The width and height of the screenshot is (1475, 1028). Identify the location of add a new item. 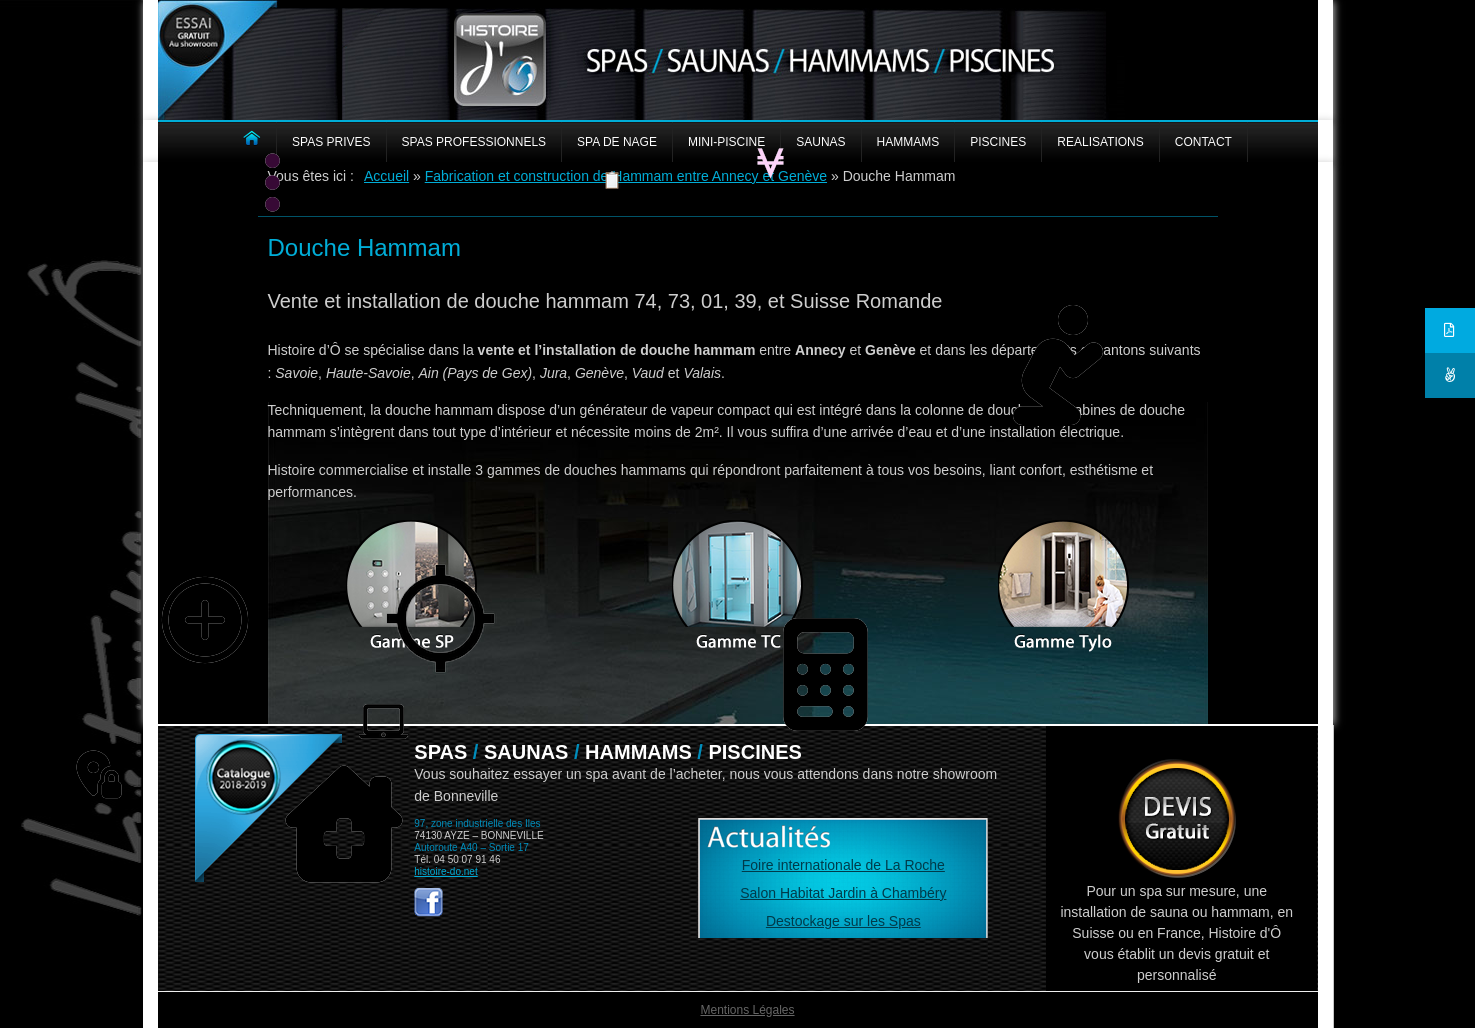
(205, 620).